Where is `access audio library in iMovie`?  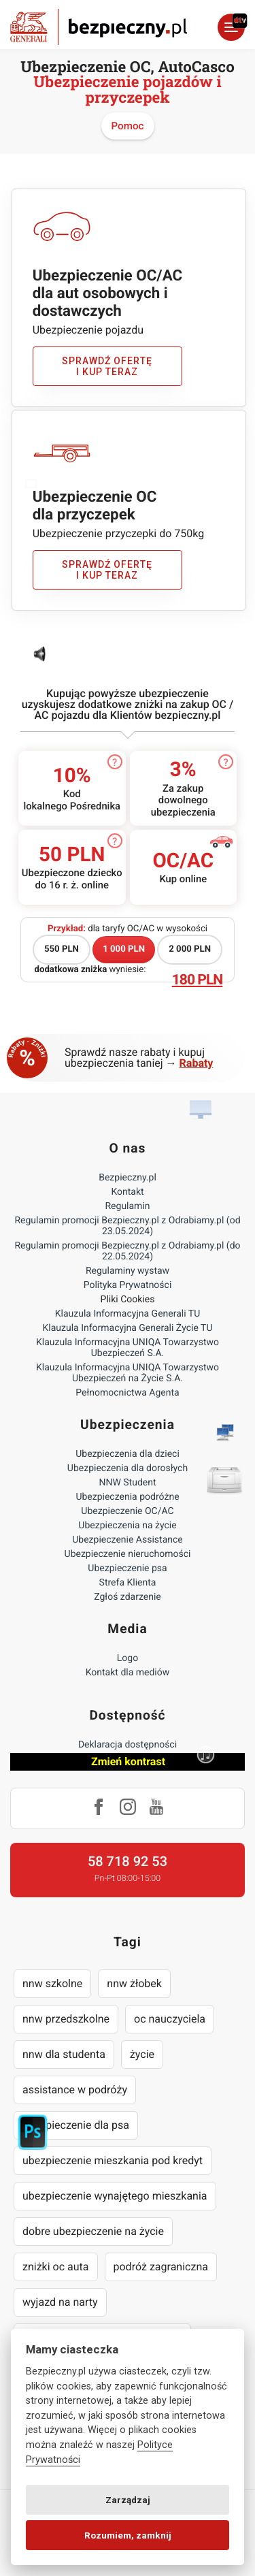
access audio library in iMovie is located at coordinates (39, 654).